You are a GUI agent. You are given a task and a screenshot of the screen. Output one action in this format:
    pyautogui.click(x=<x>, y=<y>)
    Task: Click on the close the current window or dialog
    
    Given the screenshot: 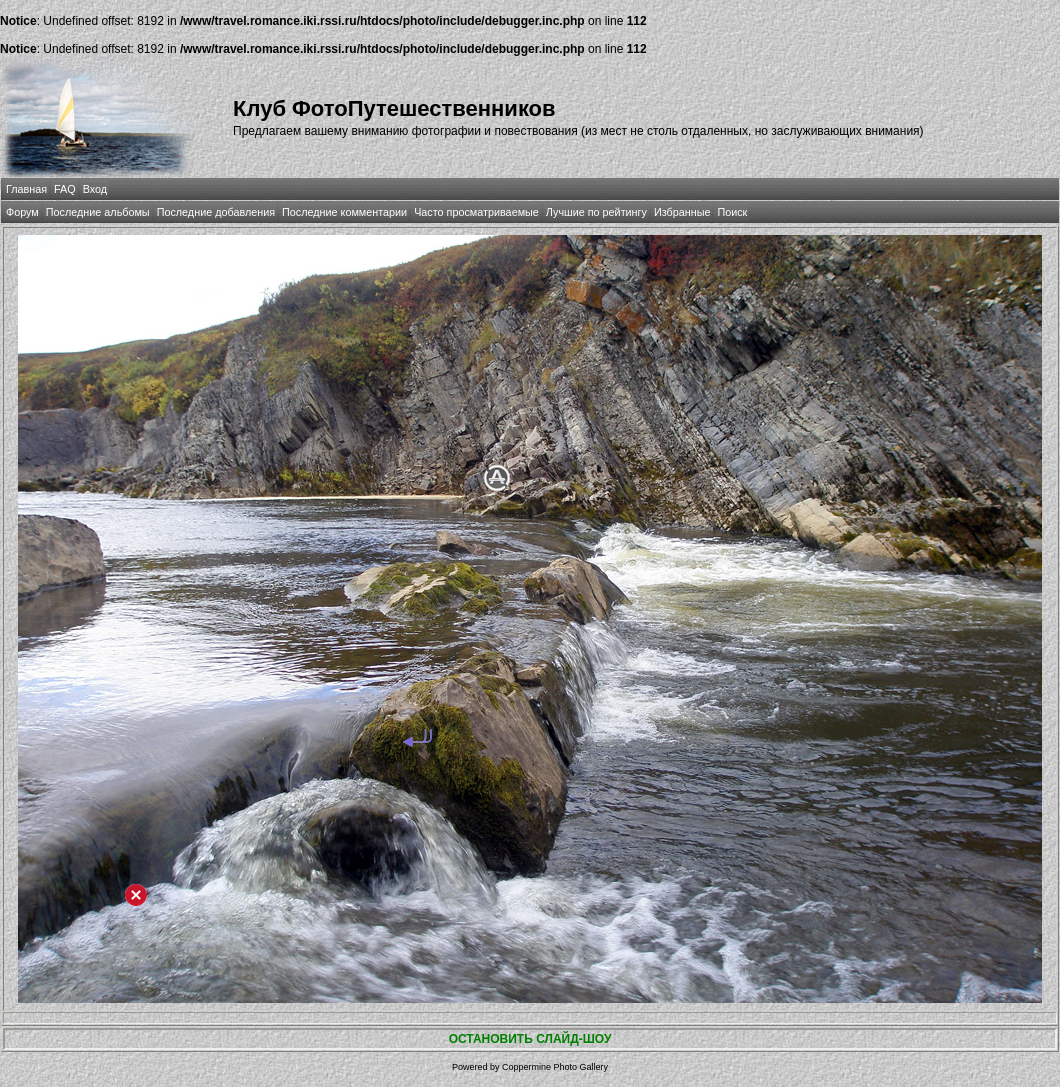 What is the action you would take?
    pyautogui.click(x=136, y=895)
    